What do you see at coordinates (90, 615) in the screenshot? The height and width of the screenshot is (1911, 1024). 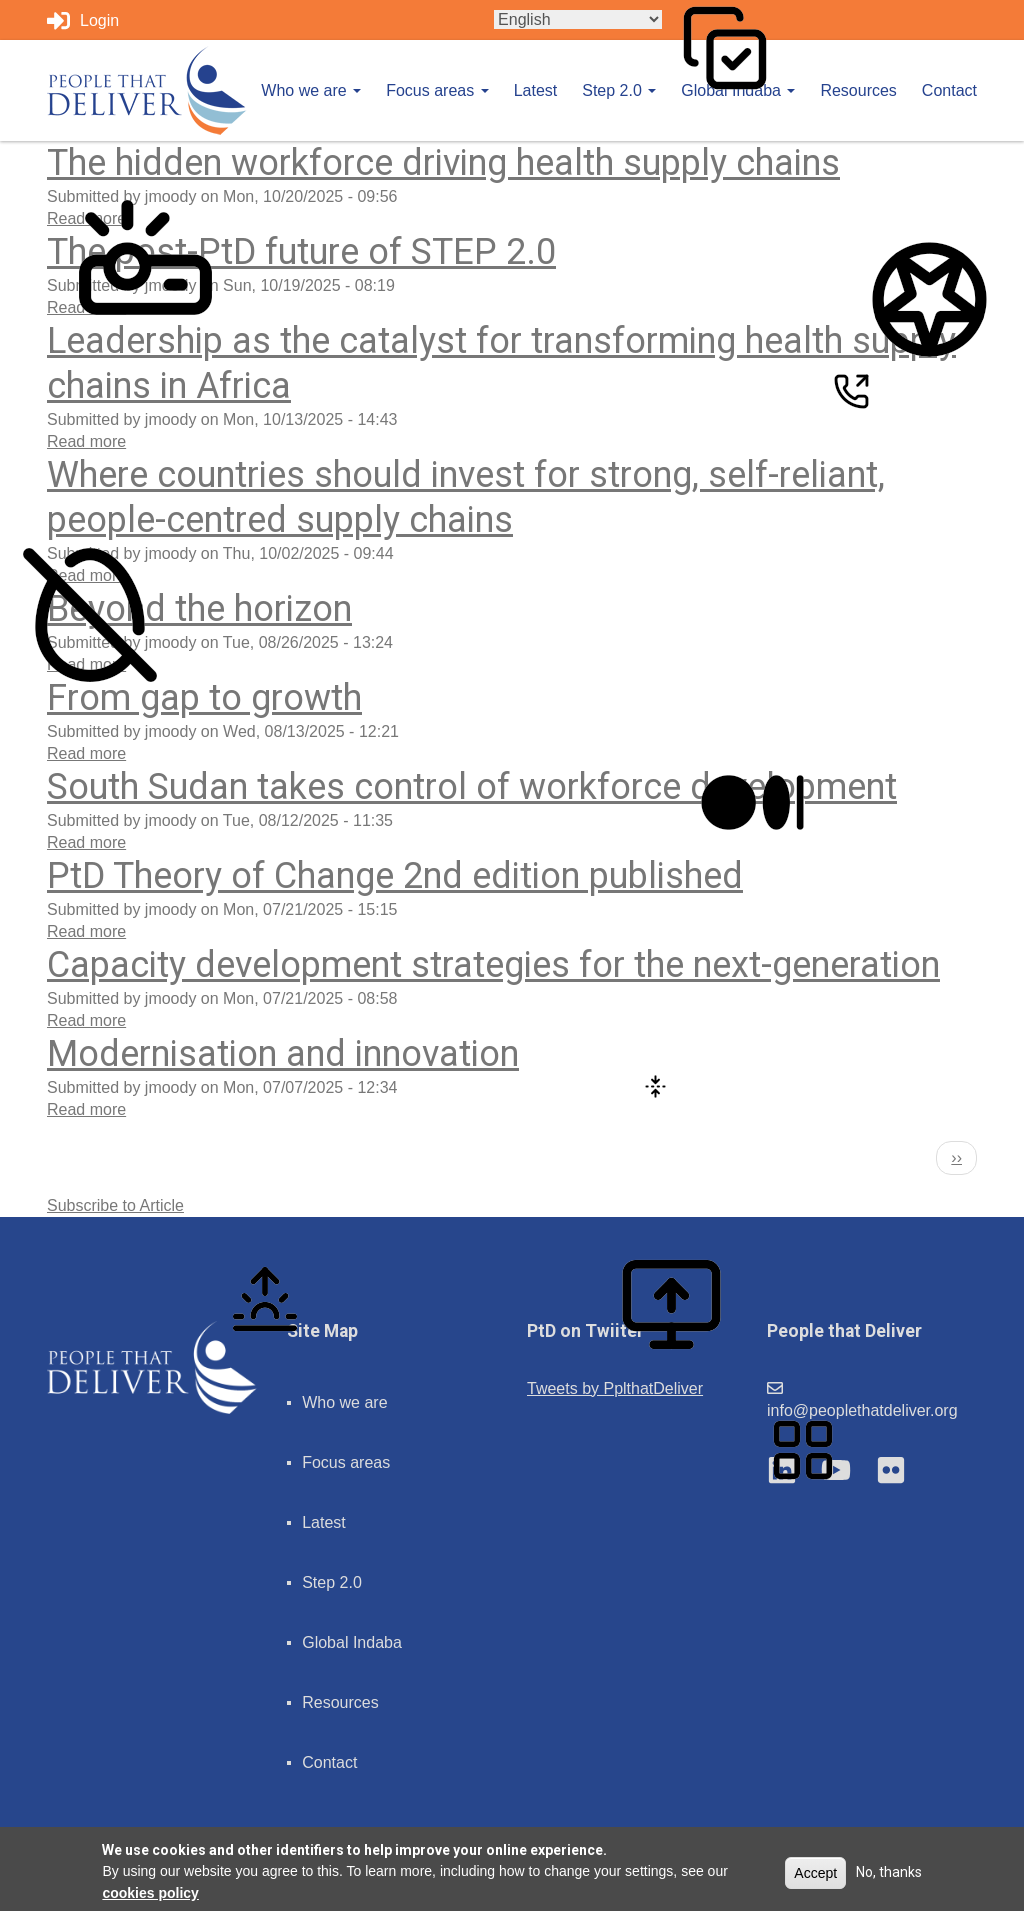 I see `indicates egg-free or no eggs` at bounding box center [90, 615].